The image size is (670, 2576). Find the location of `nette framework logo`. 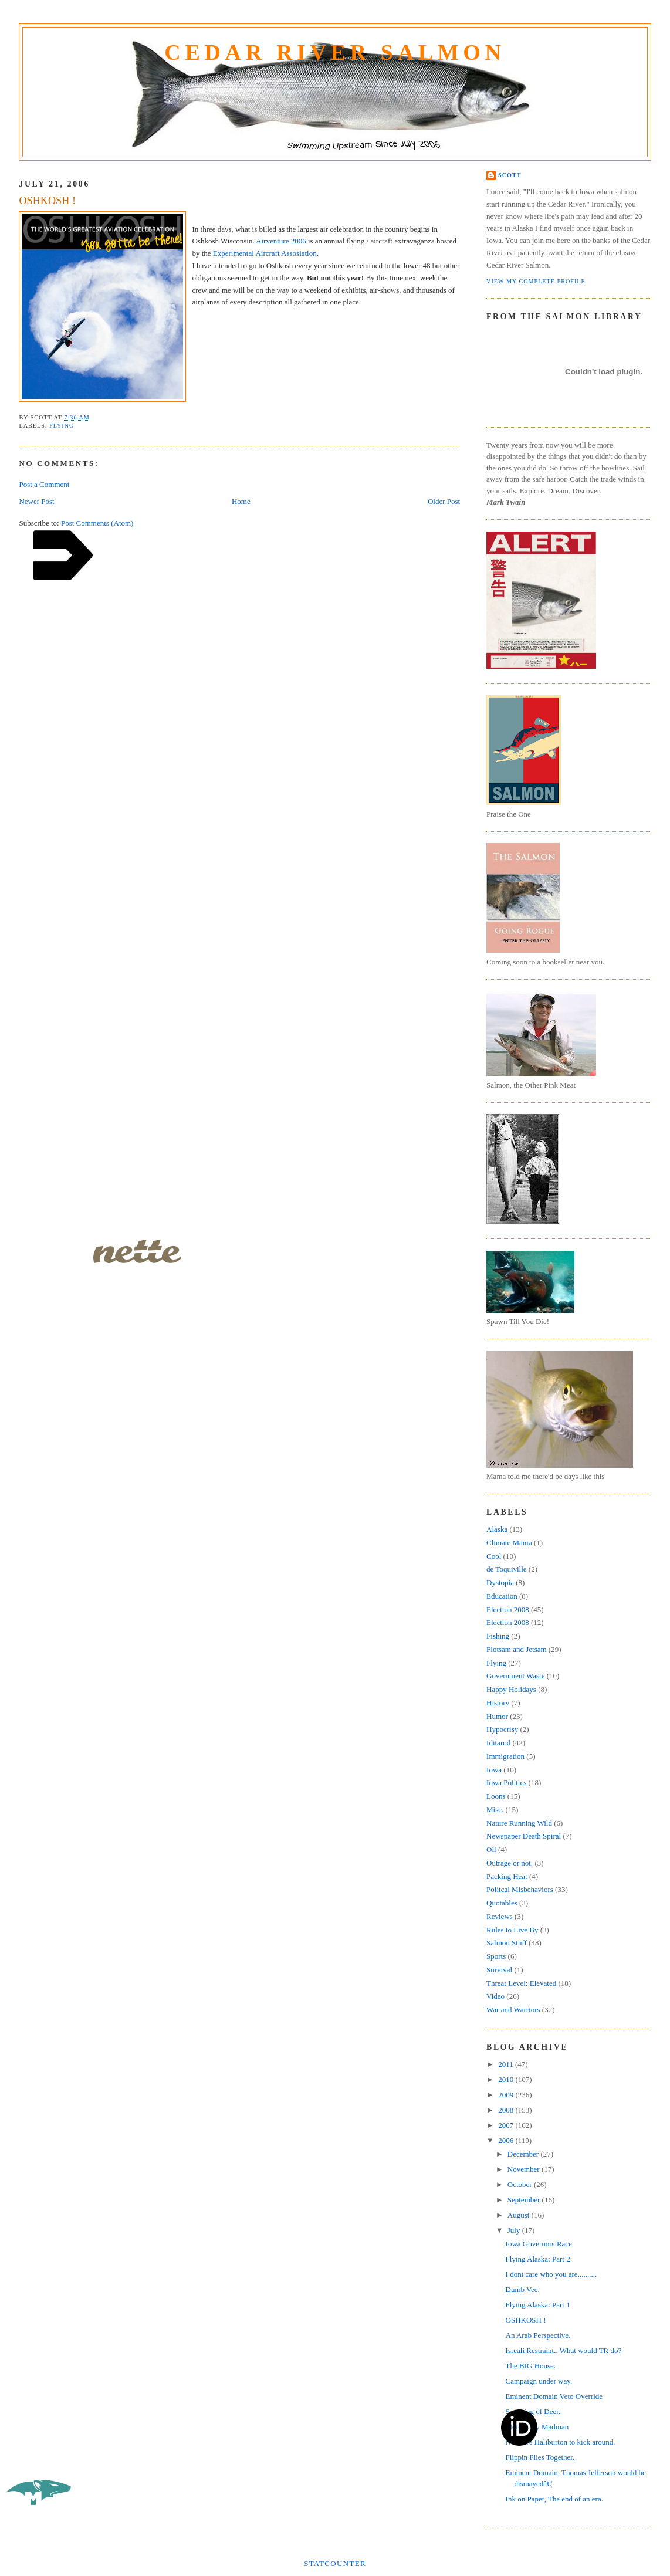

nette framework logo is located at coordinates (137, 1251).